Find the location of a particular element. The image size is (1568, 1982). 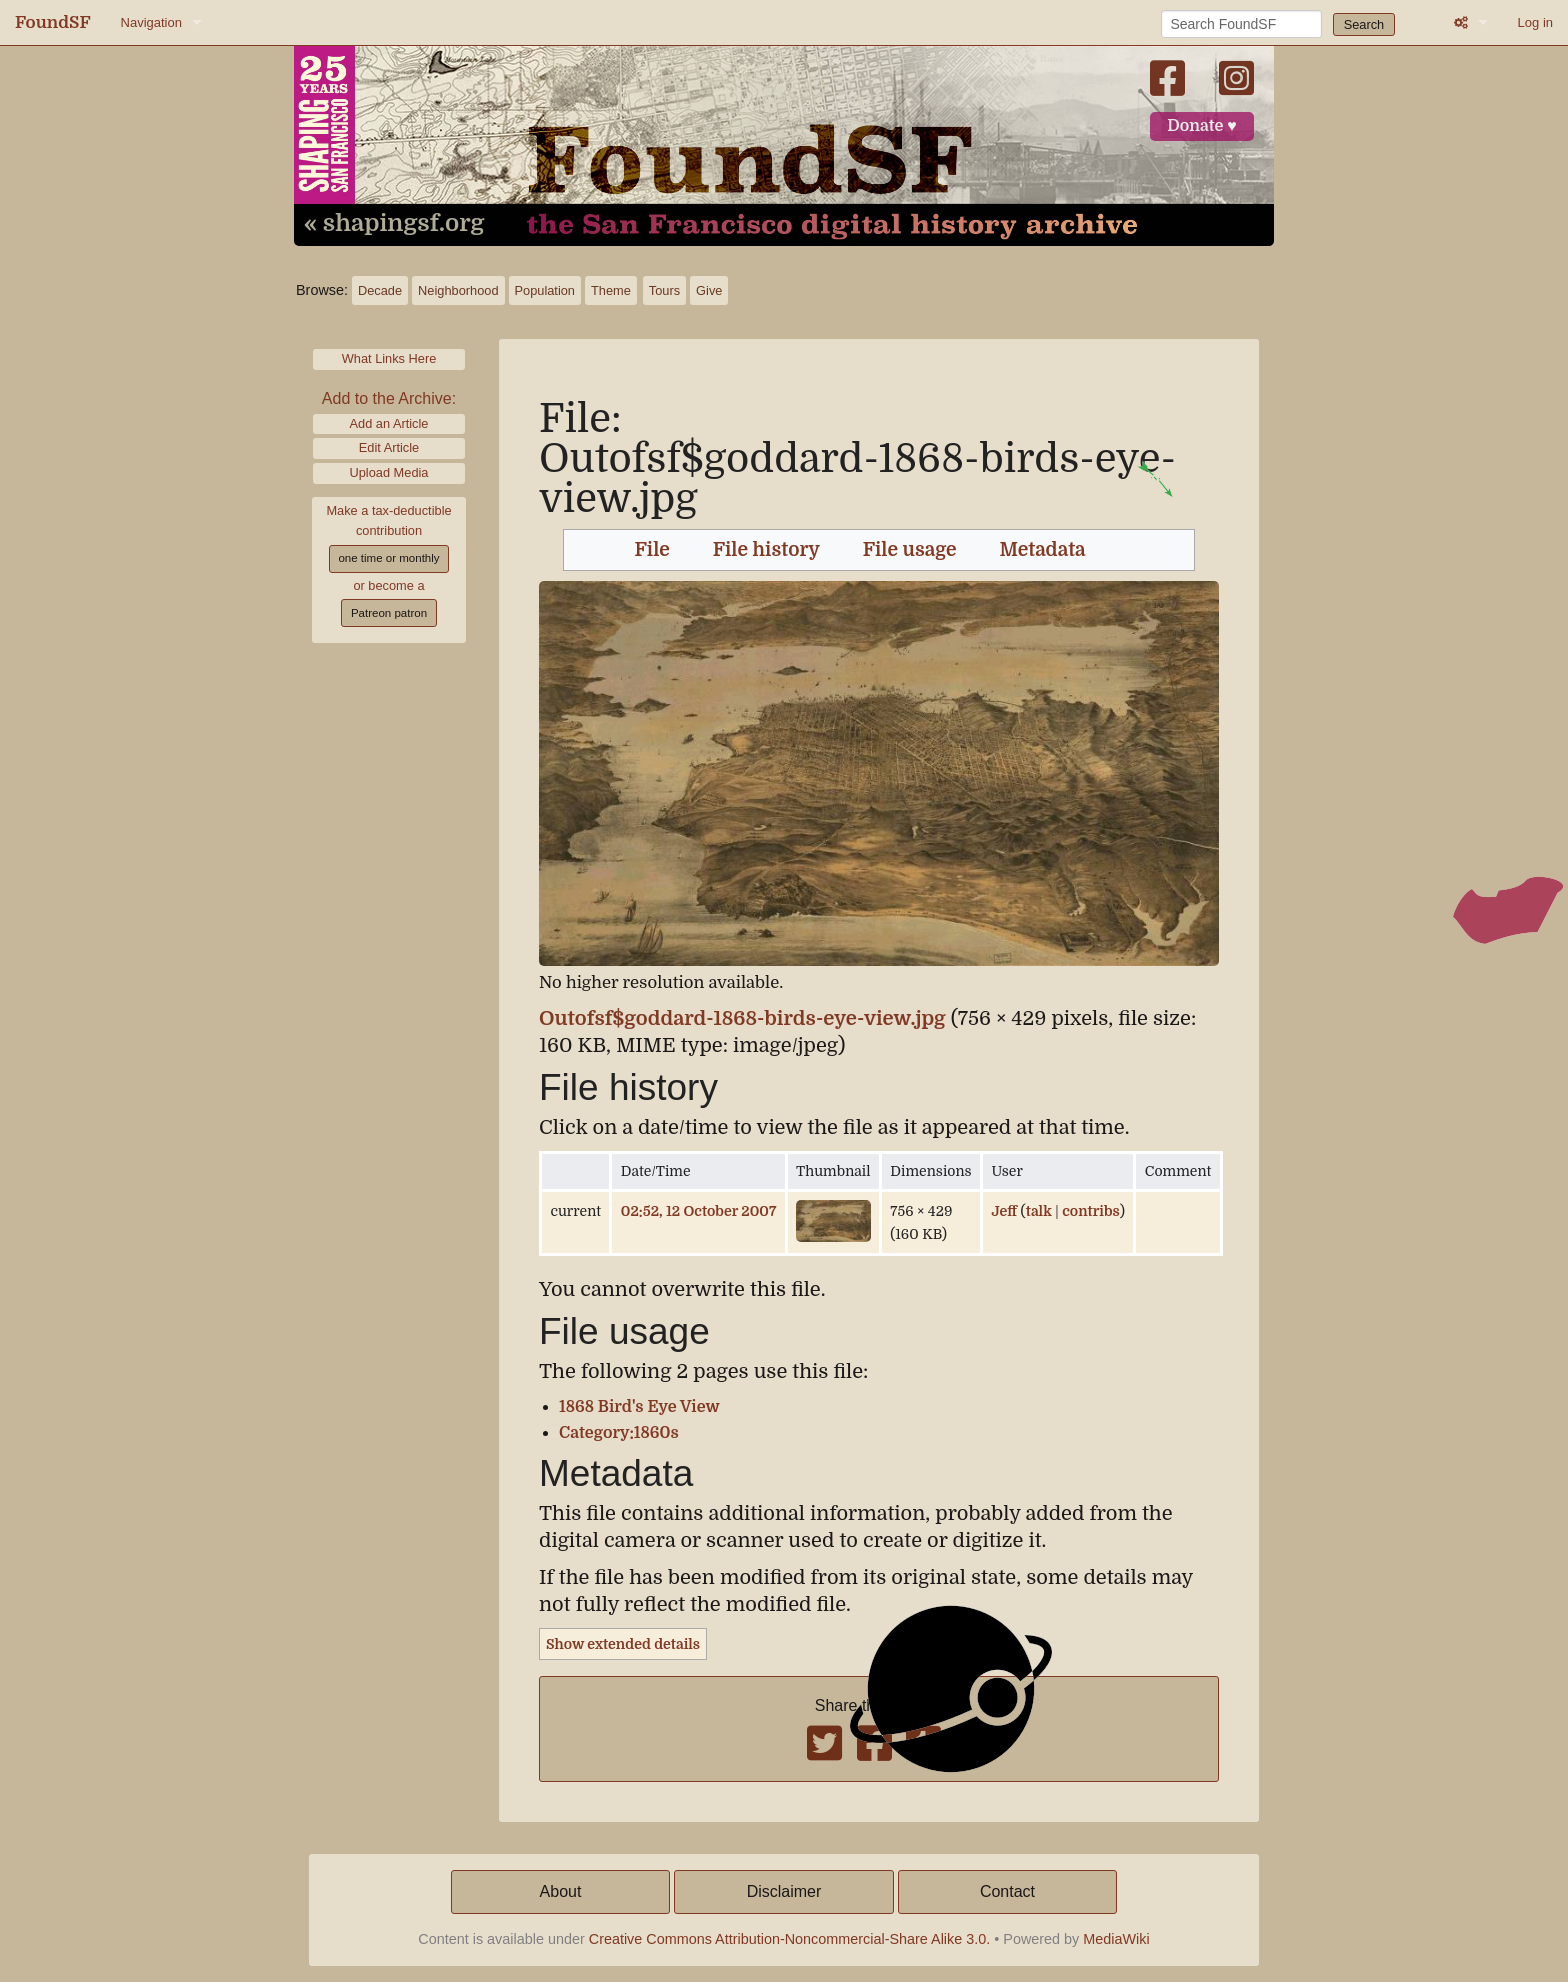

indicates a broken or failed connection is located at coordinates (1155, 479).